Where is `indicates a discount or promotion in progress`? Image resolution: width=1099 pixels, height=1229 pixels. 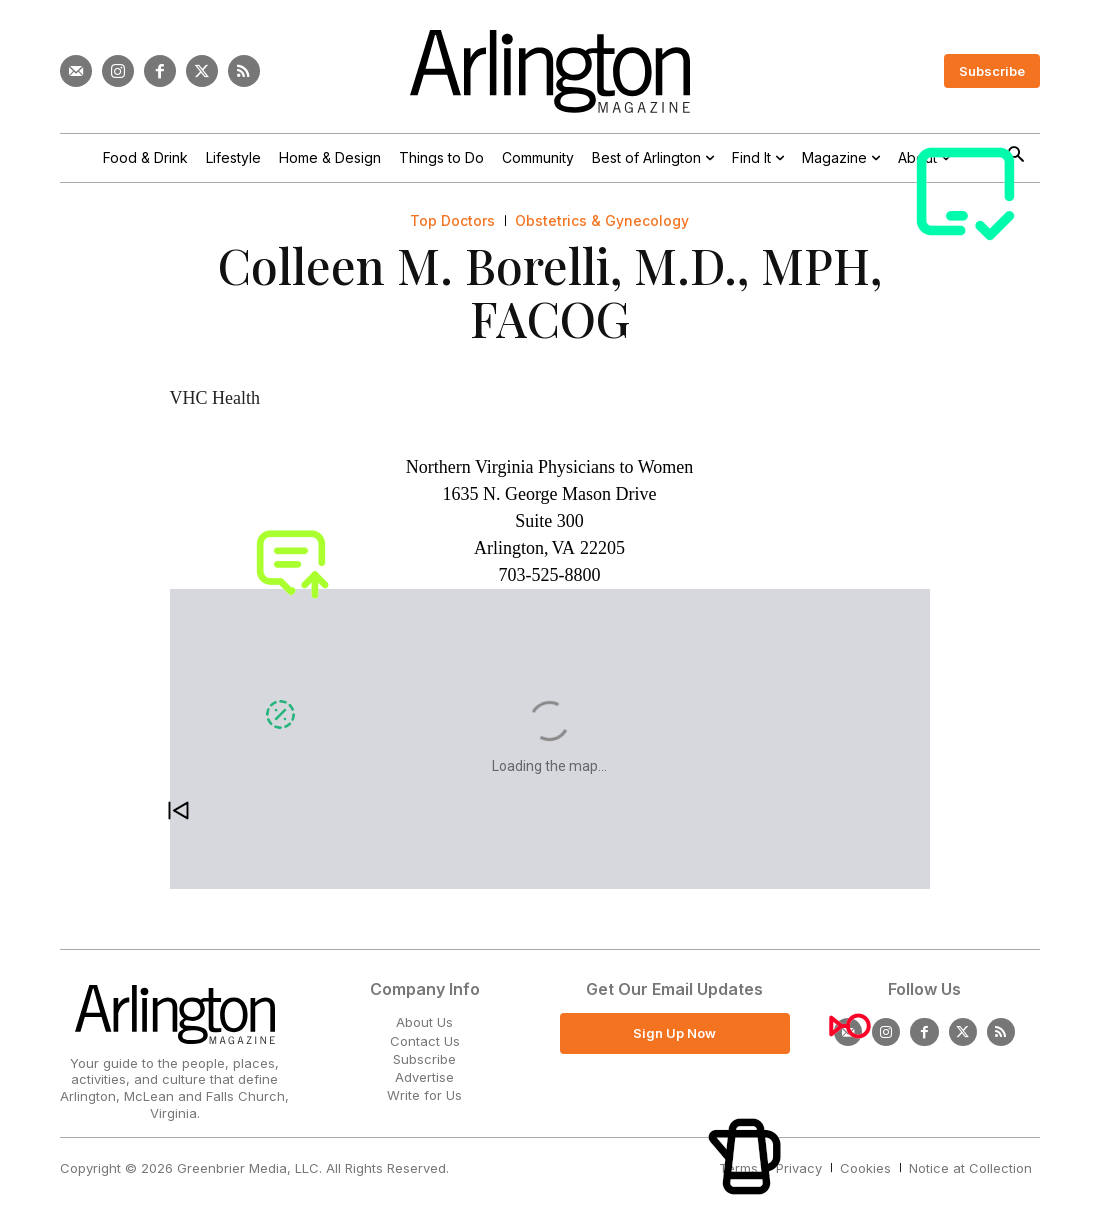 indicates a discount or promotion in progress is located at coordinates (280, 714).